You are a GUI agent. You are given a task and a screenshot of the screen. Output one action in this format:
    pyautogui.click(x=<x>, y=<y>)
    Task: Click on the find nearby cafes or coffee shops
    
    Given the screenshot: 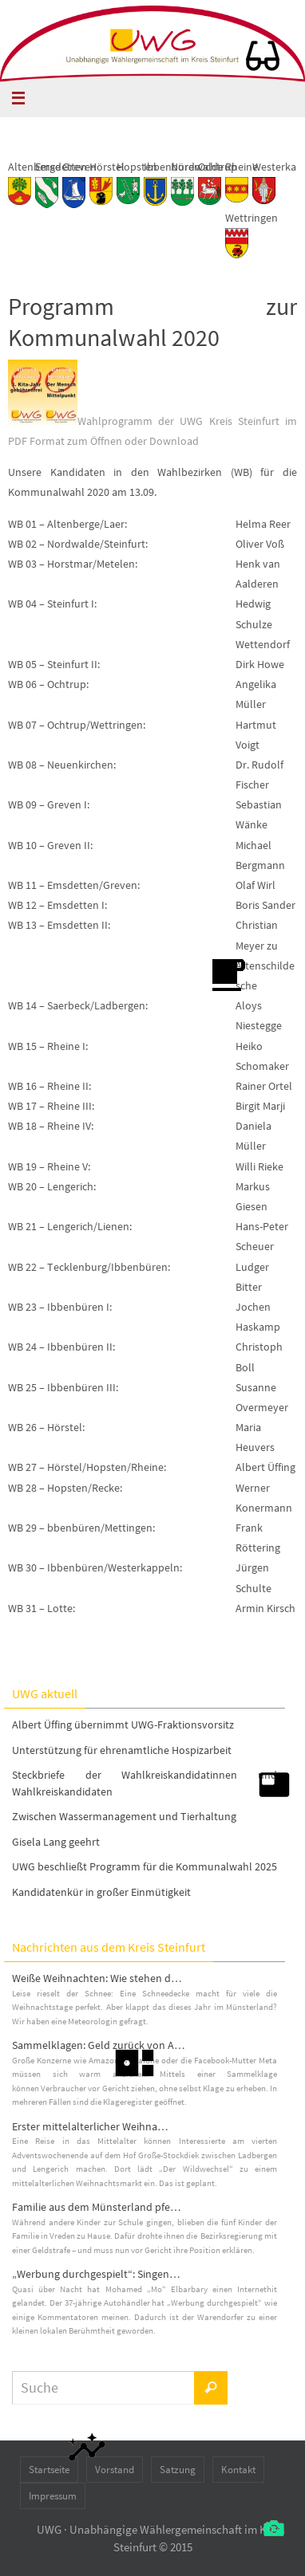 What is the action you would take?
    pyautogui.click(x=227, y=975)
    